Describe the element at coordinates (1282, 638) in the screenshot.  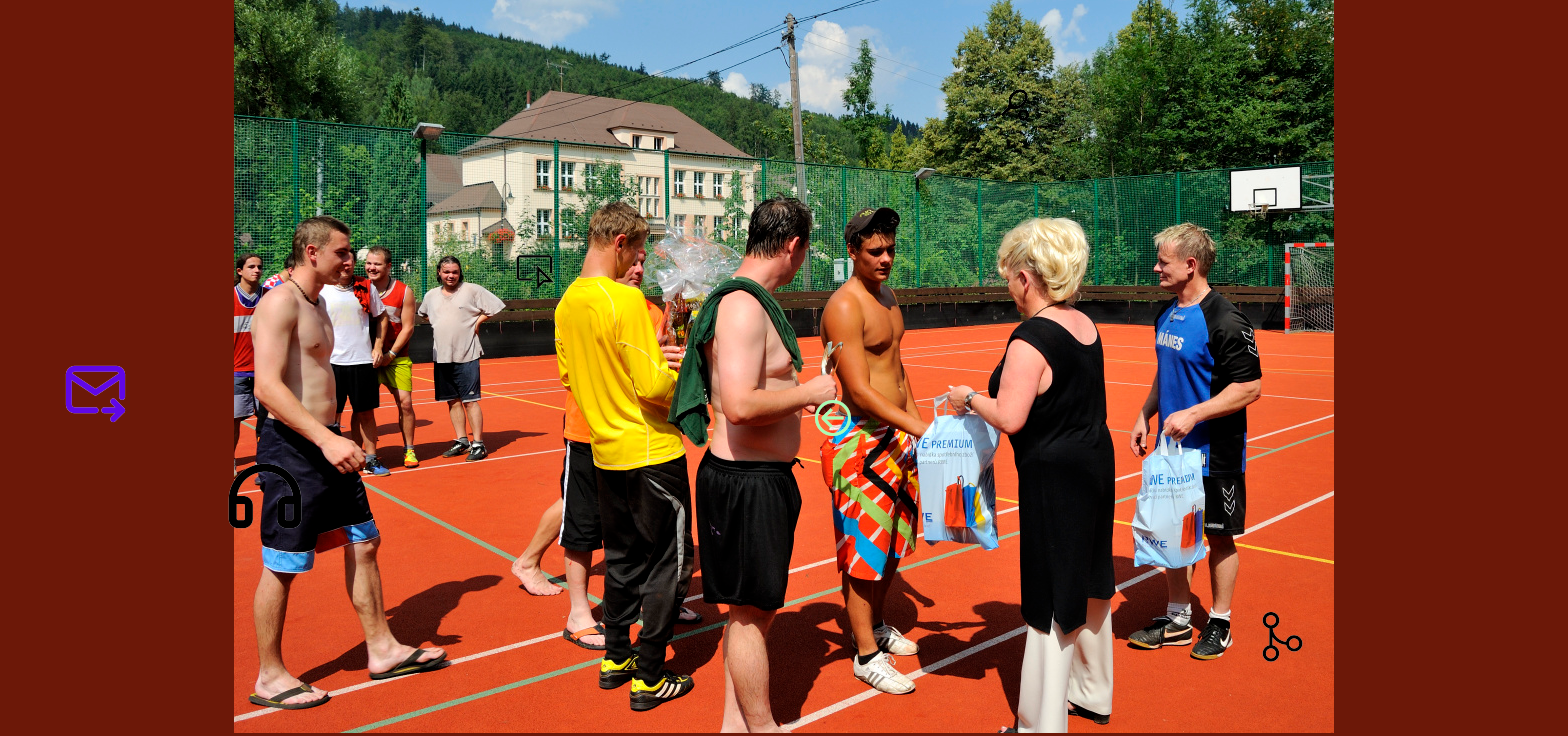
I see `merge branches in version control` at that location.